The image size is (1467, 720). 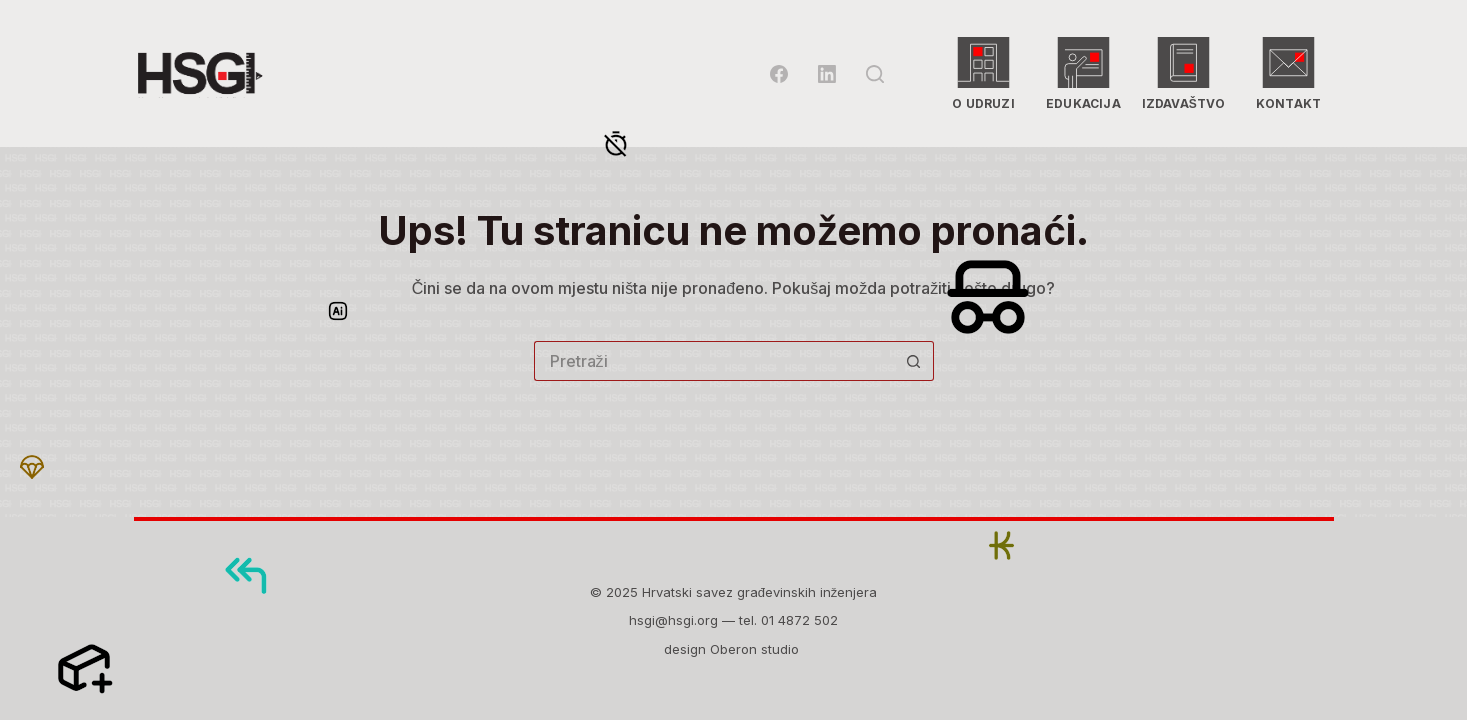 I want to click on disable or cancel timer, so click(x=616, y=144).